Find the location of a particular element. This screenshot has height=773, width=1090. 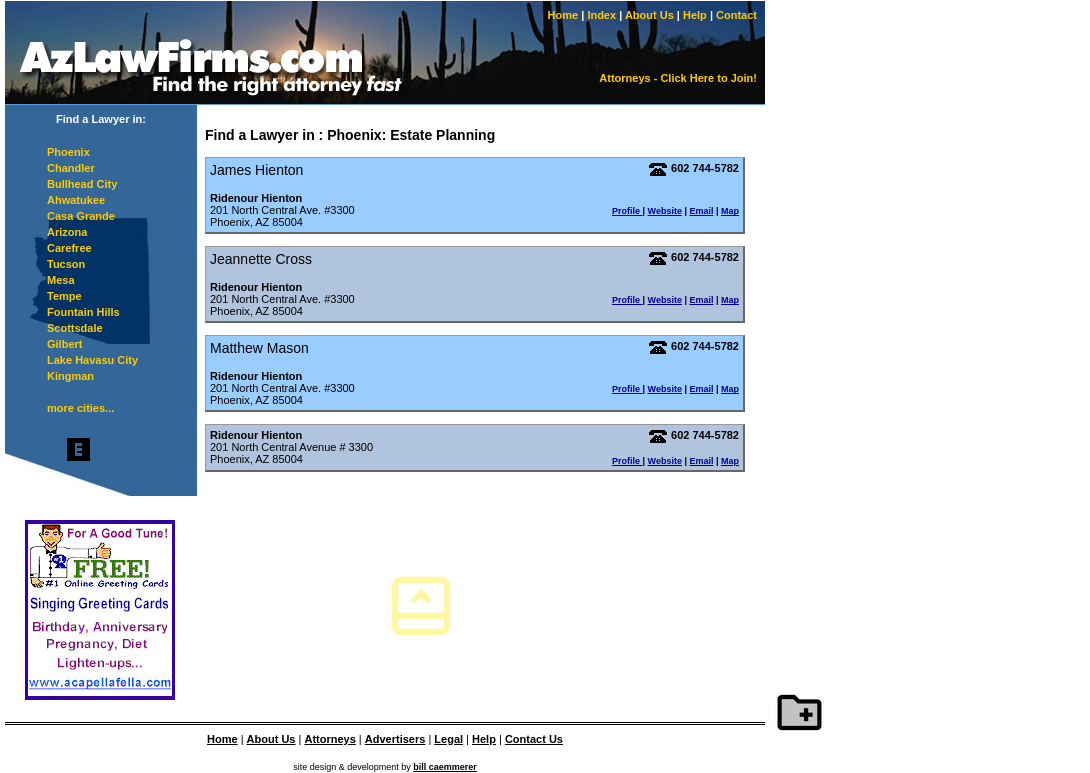

indicates explicit content warning is located at coordinates (78, 449).